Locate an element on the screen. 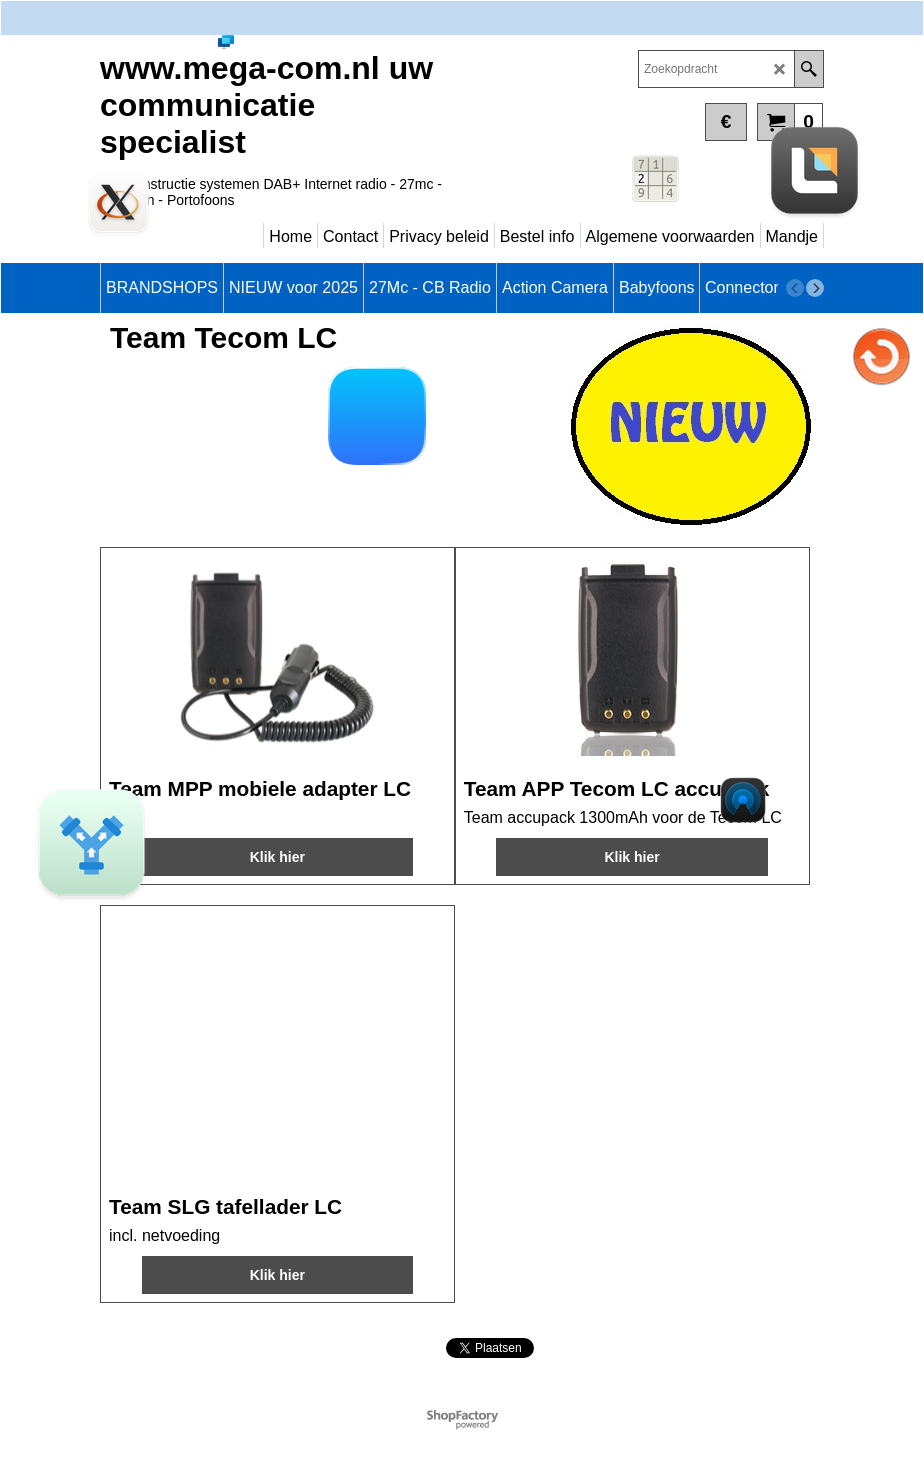 The height and width of the screenshot is (1480, 924). open airdrop to share files wirelessly is located at coordinates (743, 800).